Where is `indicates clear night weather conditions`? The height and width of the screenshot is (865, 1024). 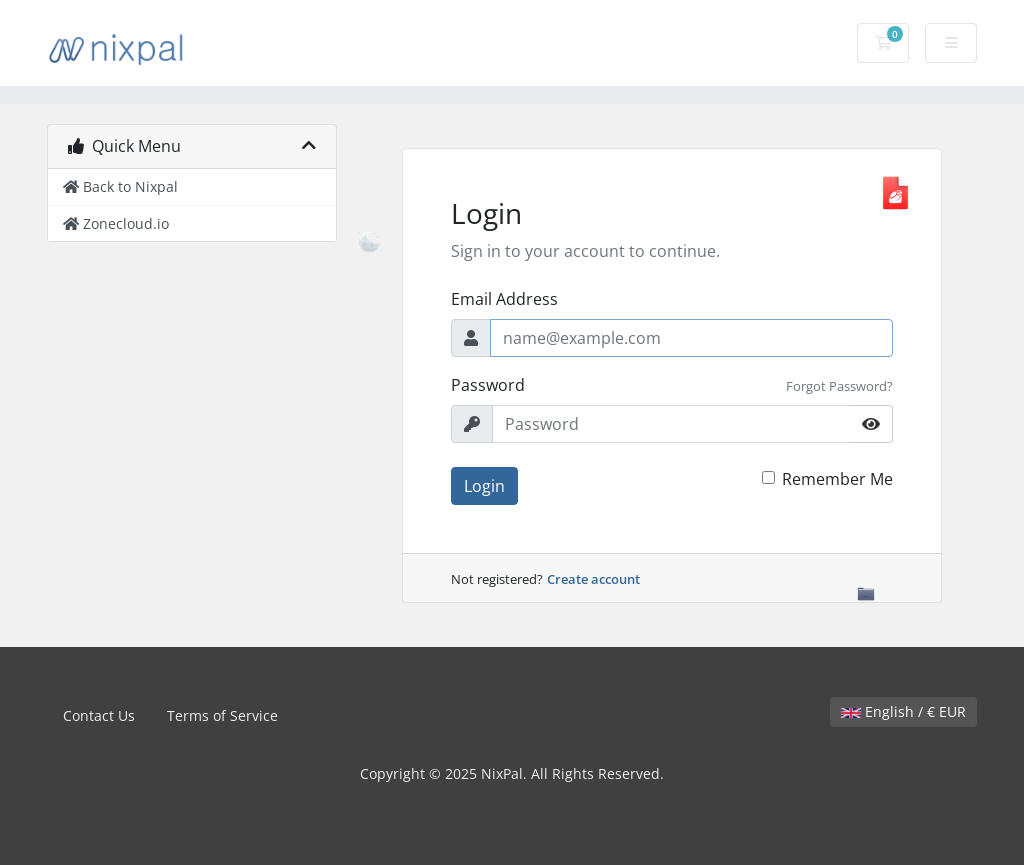 indicates clear night weather conditions is located at coordinates (370, 242).